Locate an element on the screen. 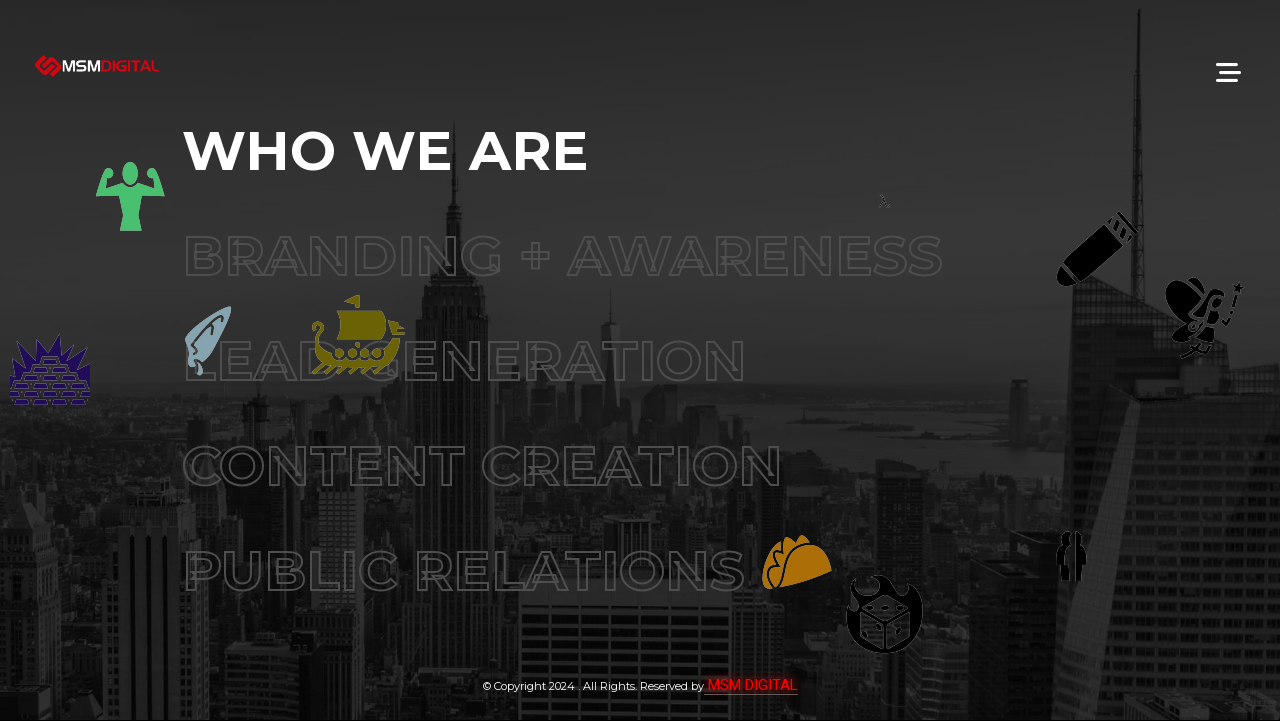 The image size is (1280, 721). indicates strength or power attribute is located at coordinates (130, 196).